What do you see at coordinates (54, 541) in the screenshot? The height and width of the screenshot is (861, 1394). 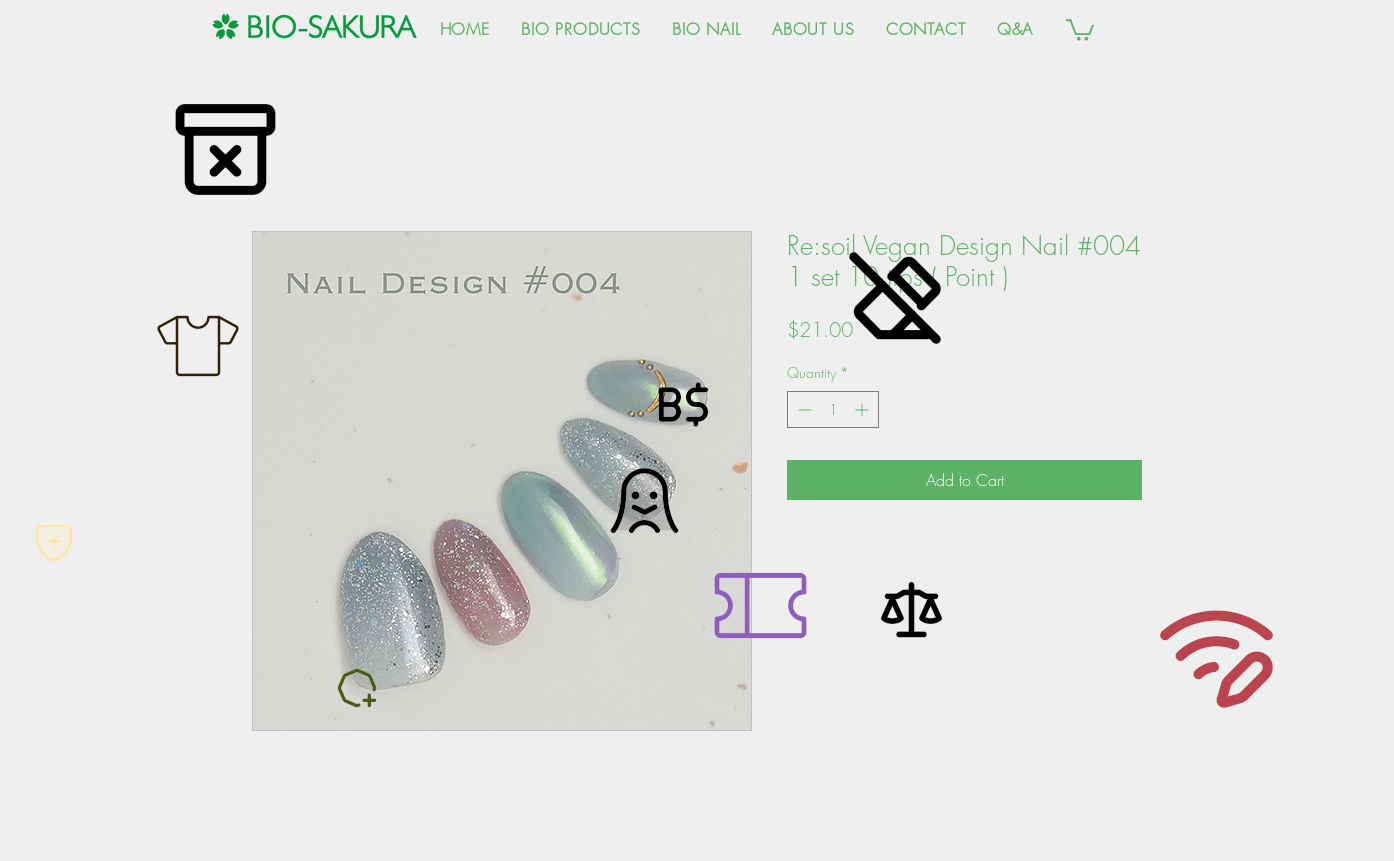 I see `add new security protection` at bounding box center [54, 541].